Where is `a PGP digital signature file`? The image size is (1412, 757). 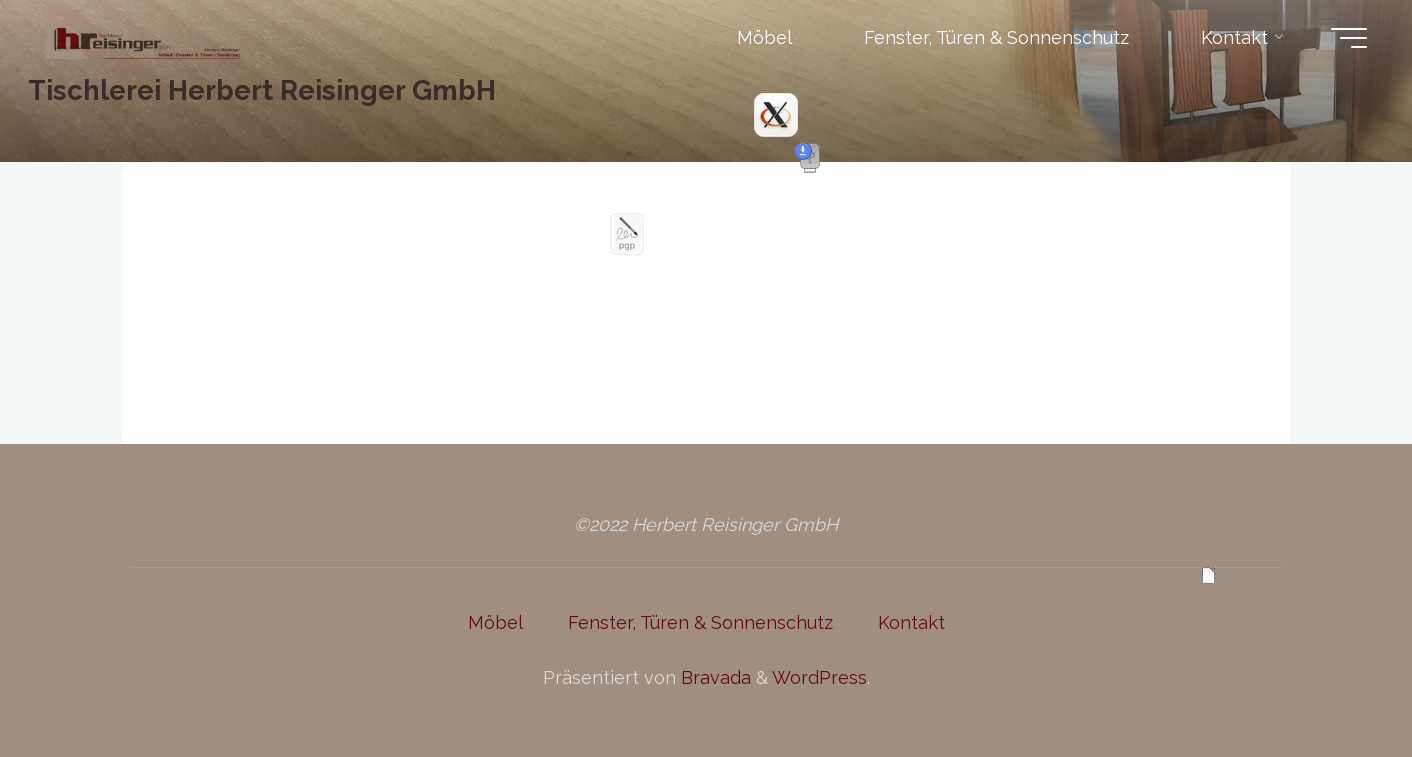
a PGP digital signature file is located at coordinates (627, 234).